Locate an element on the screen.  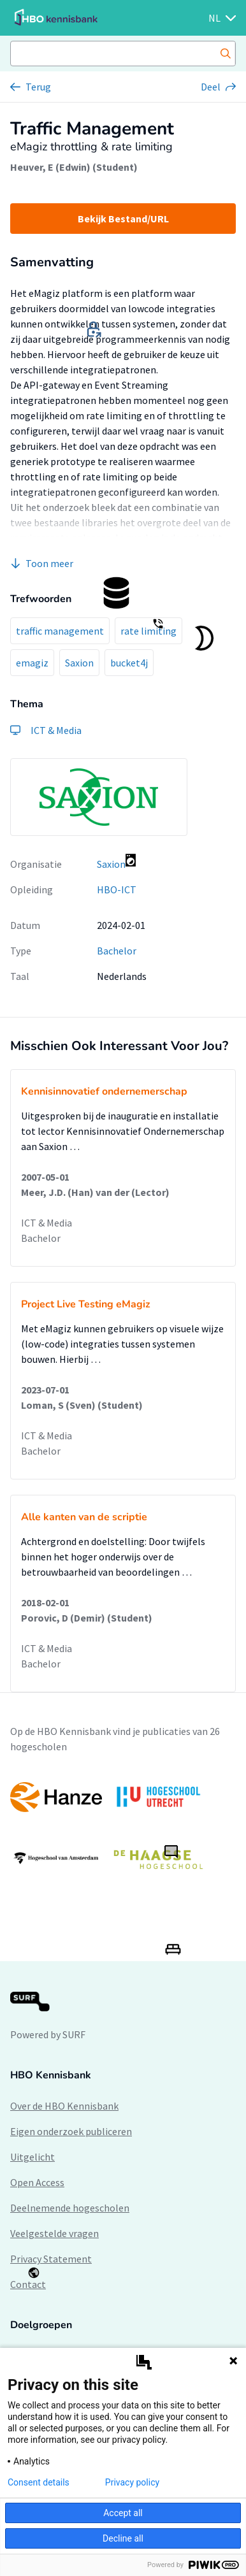
indicates public or global visibility is located at coordinates (34, 2273).